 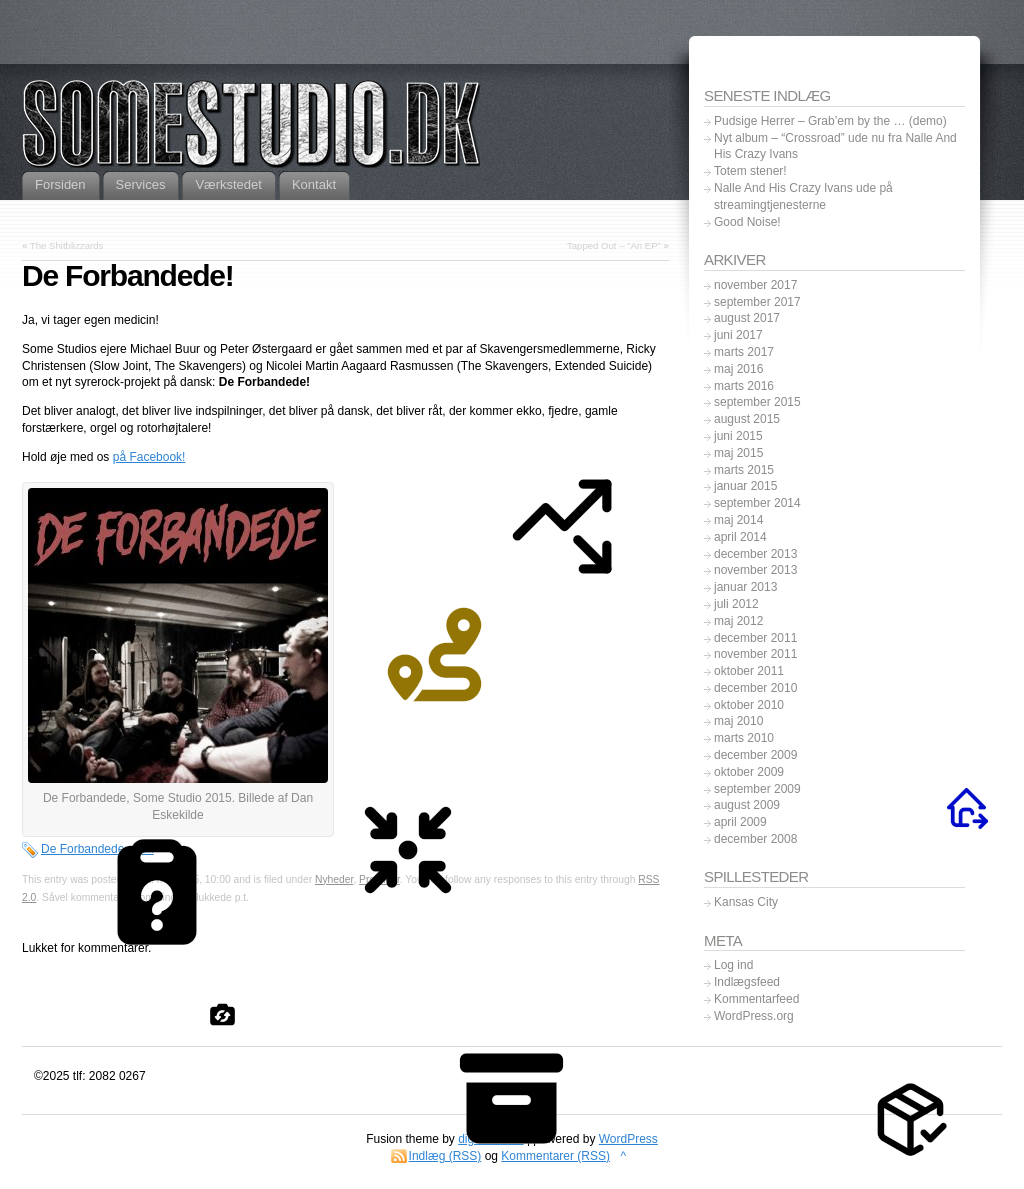 What do you see at coordinates (222, 1014) in the screenshot?
I see `switch between front and rear camera` at bounding box center [222, 1014].